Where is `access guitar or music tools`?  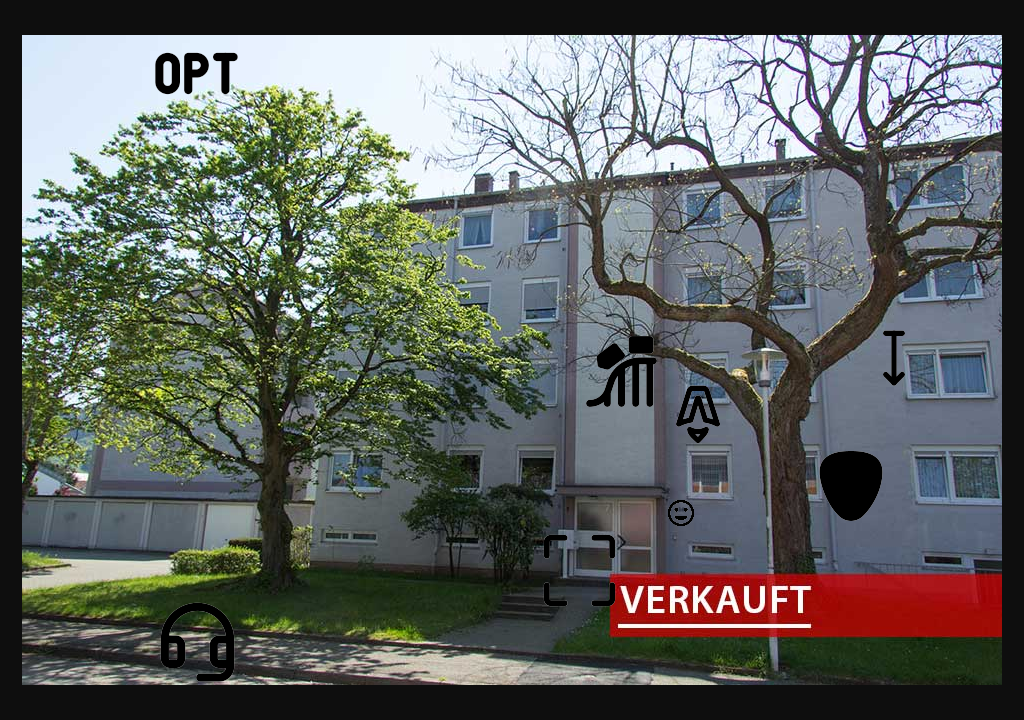
access guitar or music tools is located at coordinates (851, 486).